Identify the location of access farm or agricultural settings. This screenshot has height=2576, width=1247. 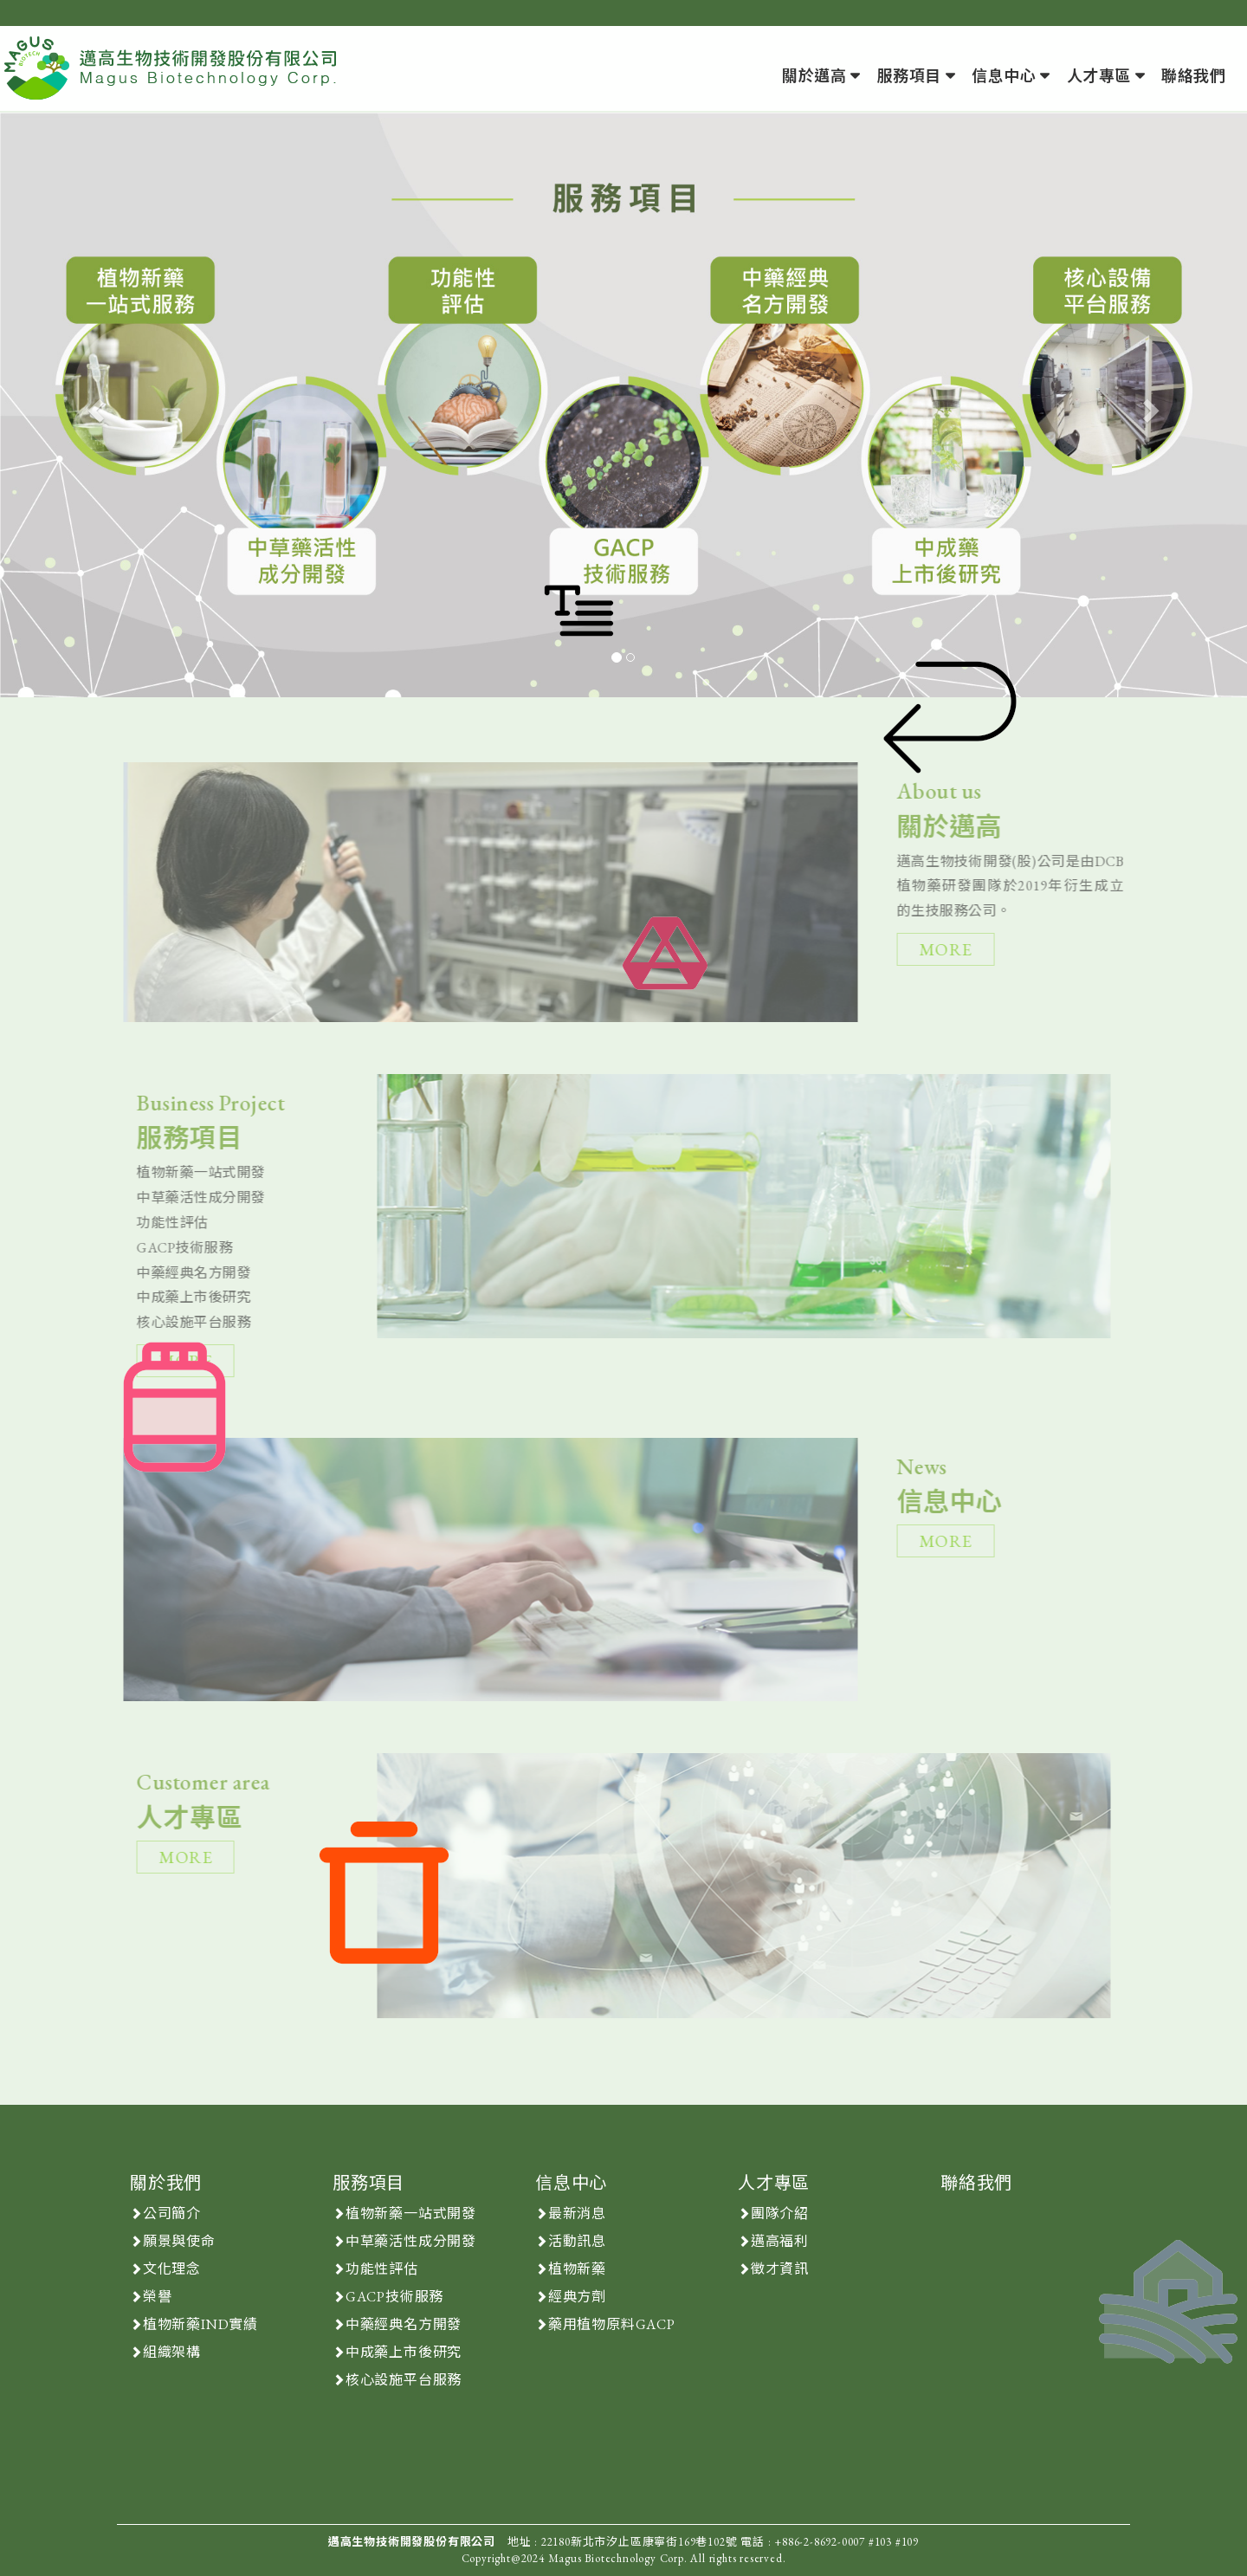
(1168, 2304).